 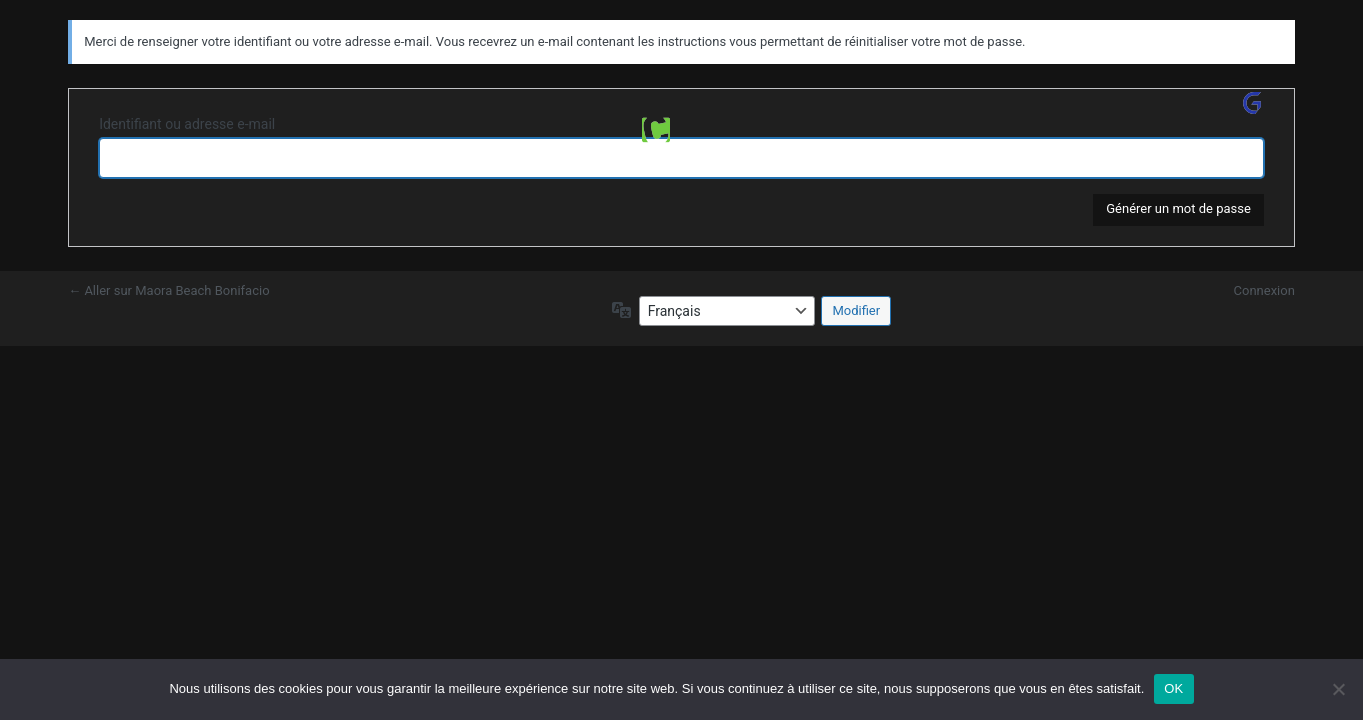 I want to click on visit the Great Learning website or platform, so click(x=1252, y=103).